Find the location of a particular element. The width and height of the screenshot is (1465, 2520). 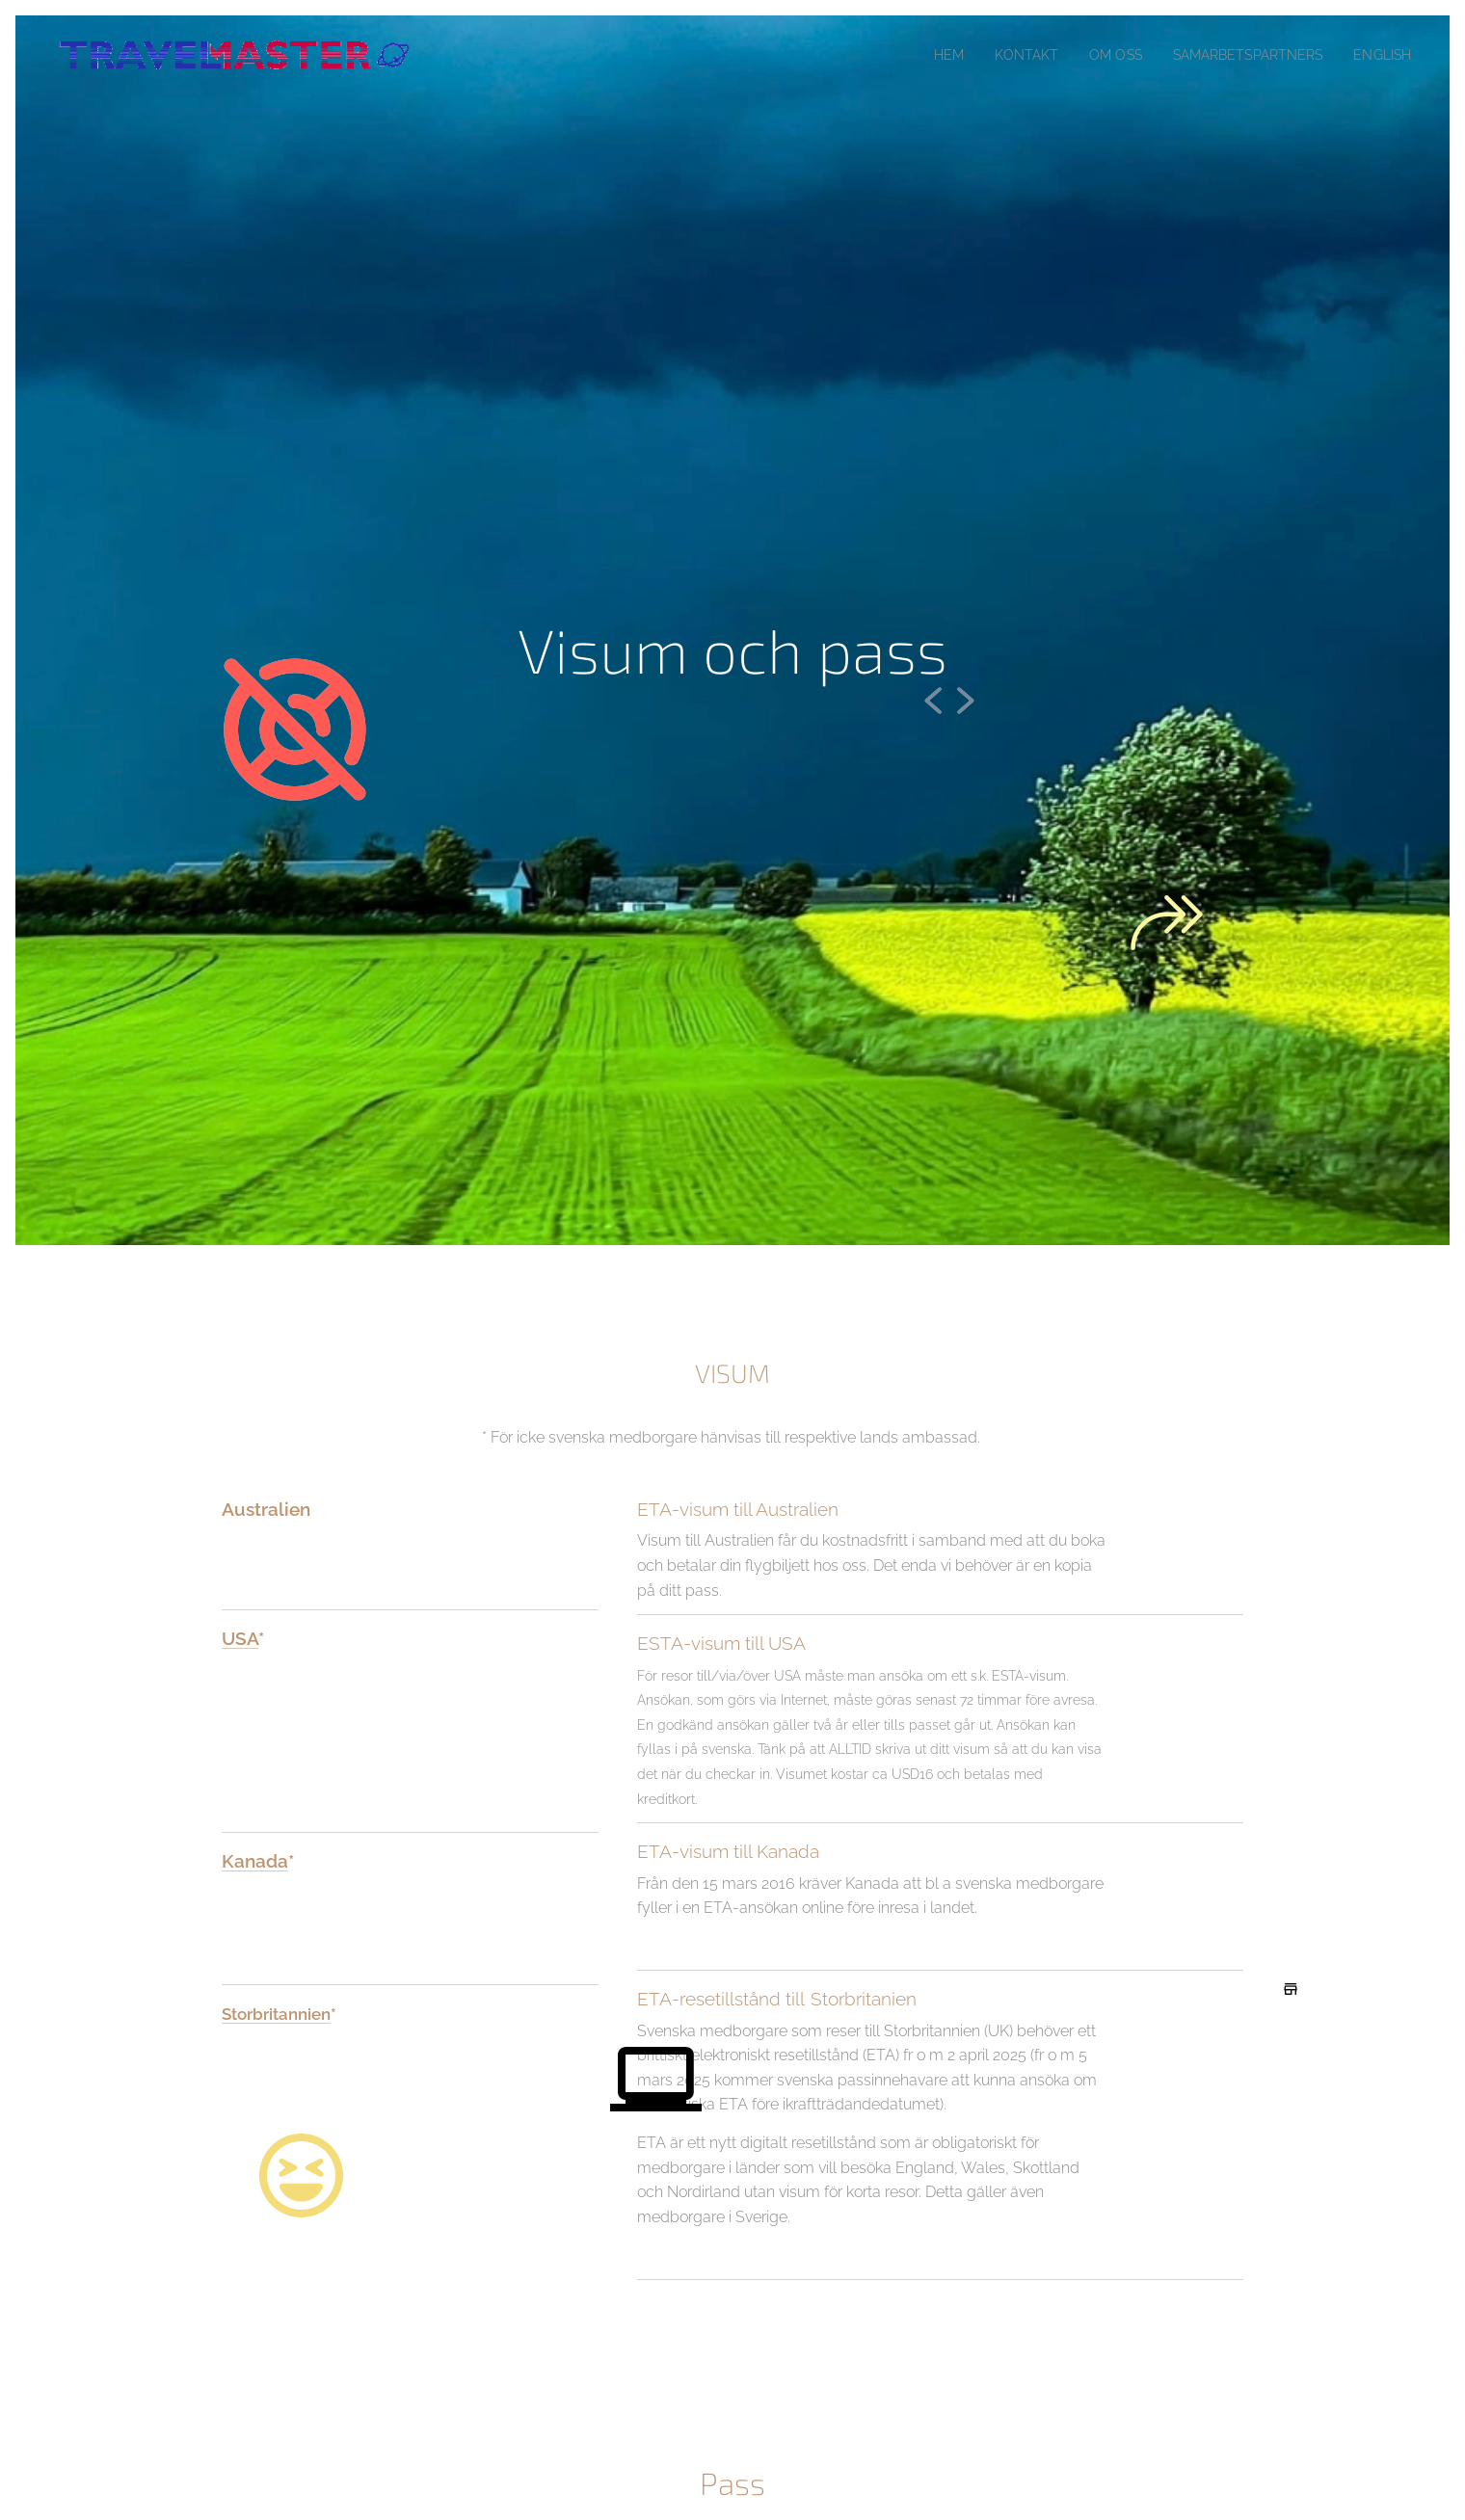

help or support is unavailable is located at coordinates (295, 729).